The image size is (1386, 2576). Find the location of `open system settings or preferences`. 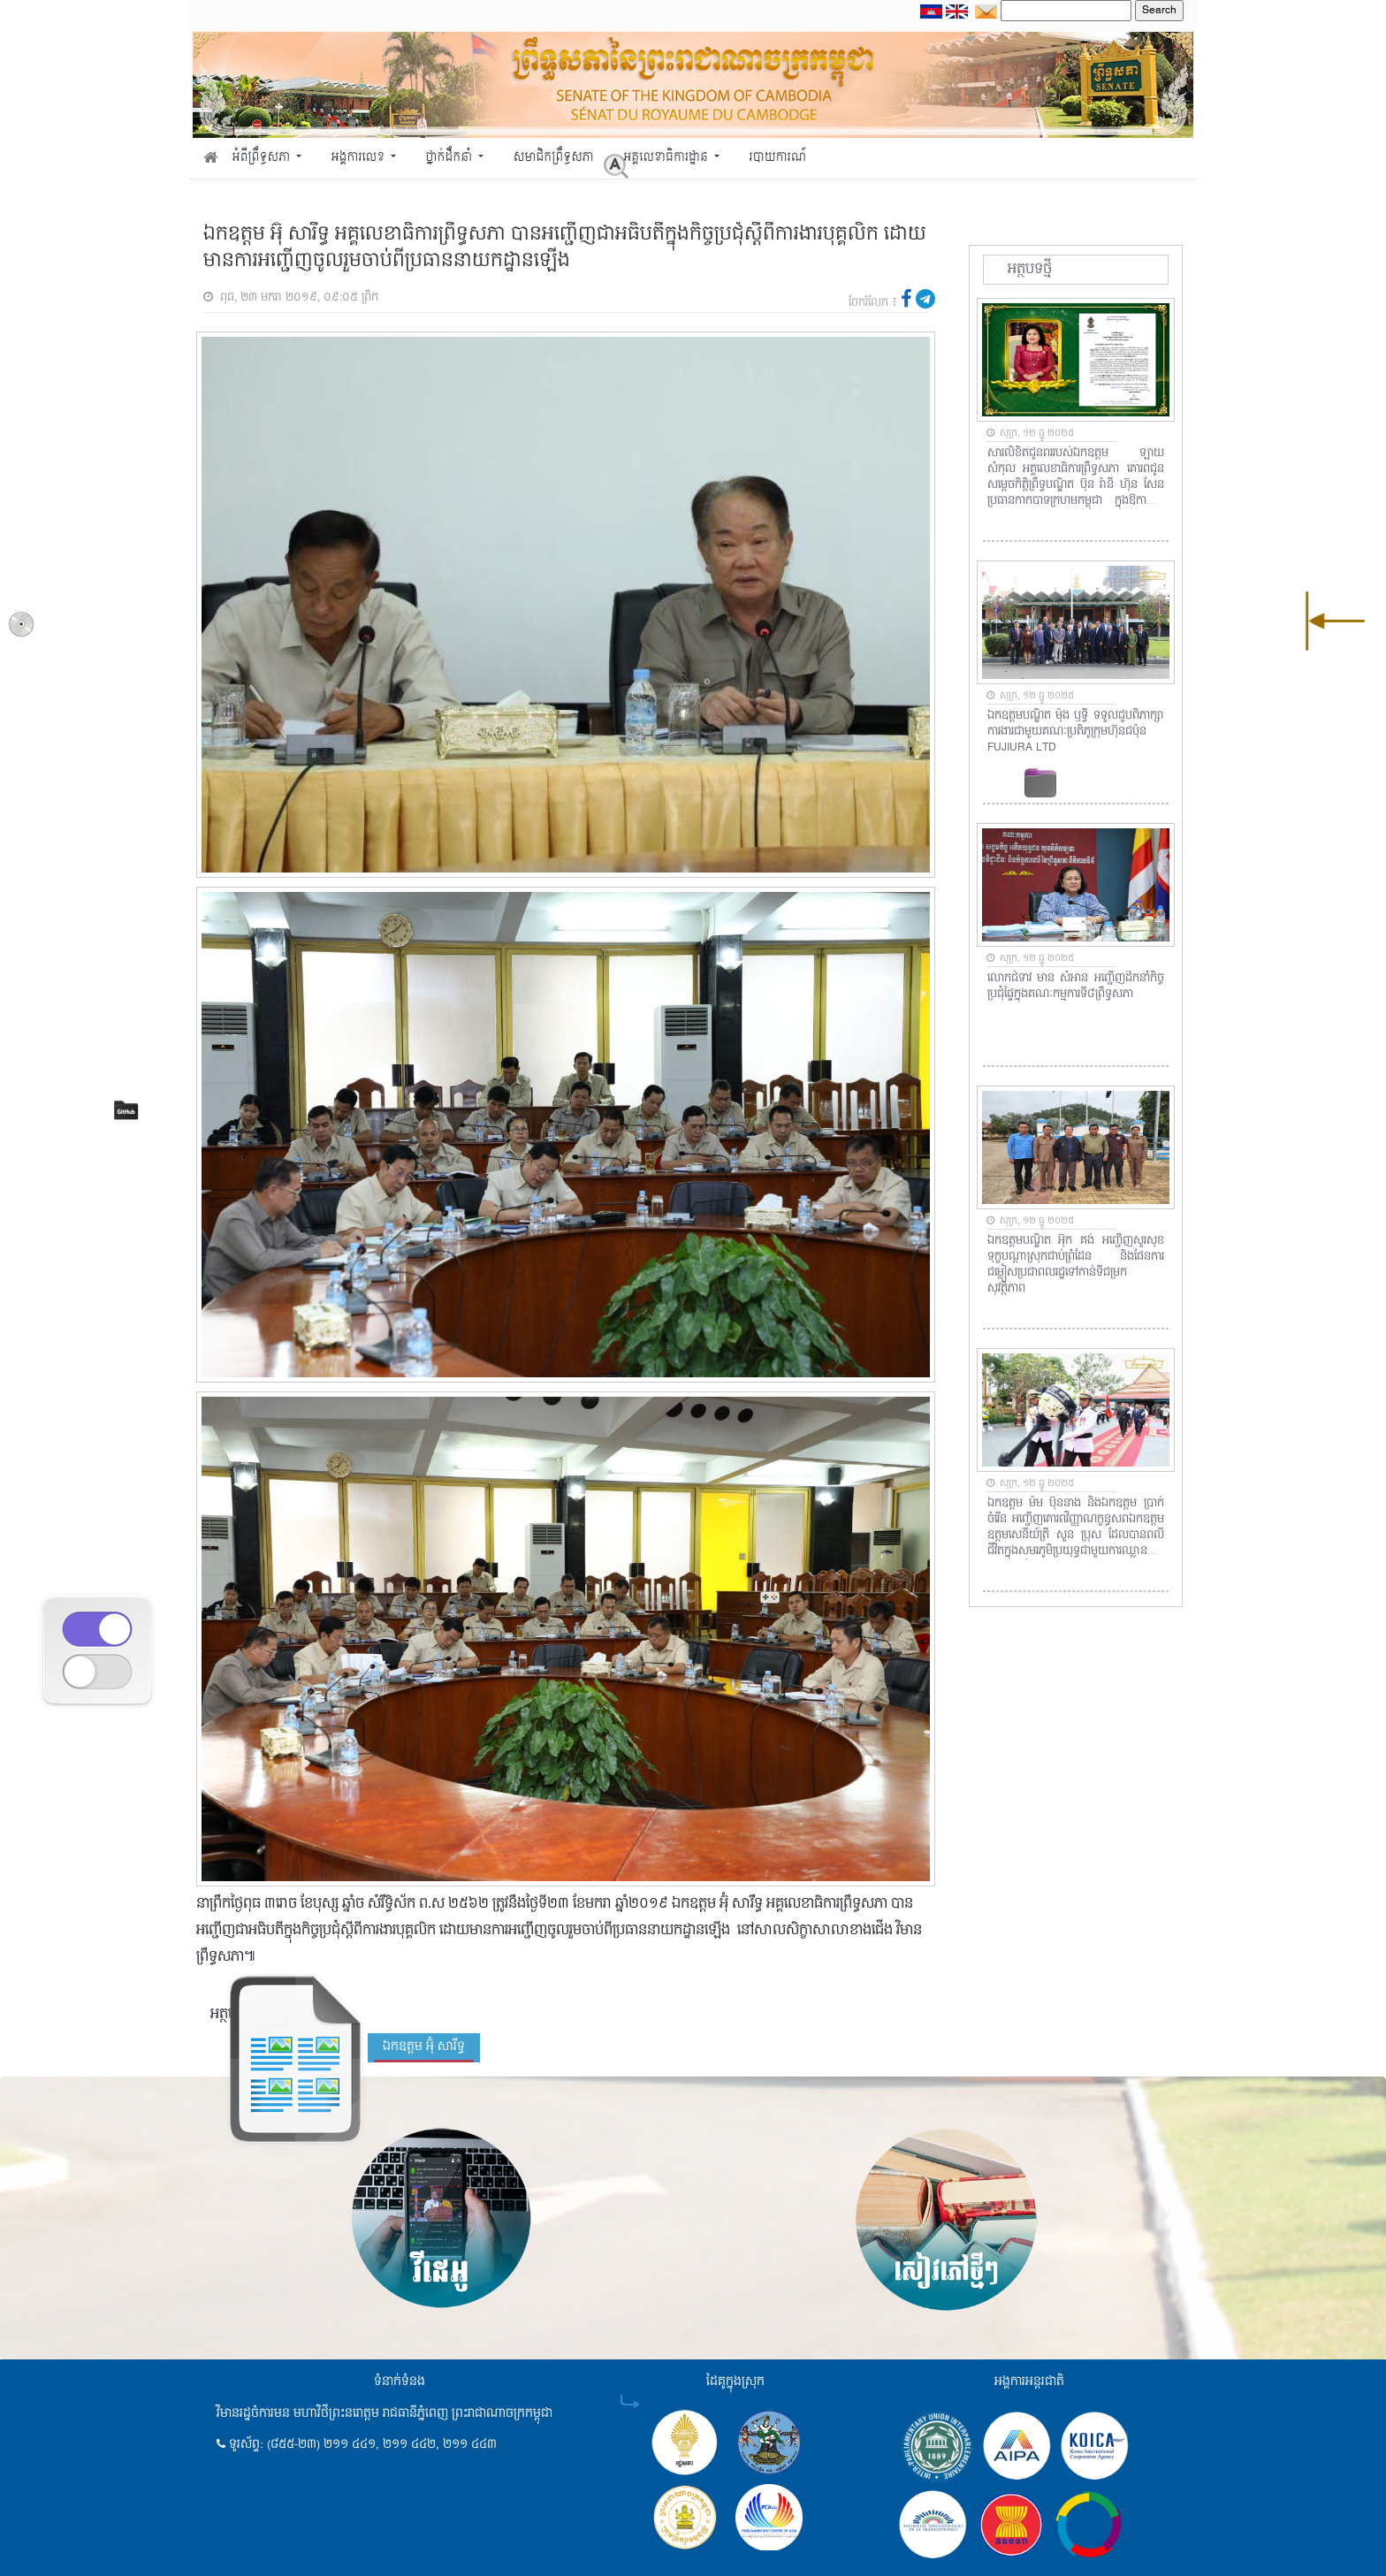

open system settings or preferences is located at coordinates (97, 1650).